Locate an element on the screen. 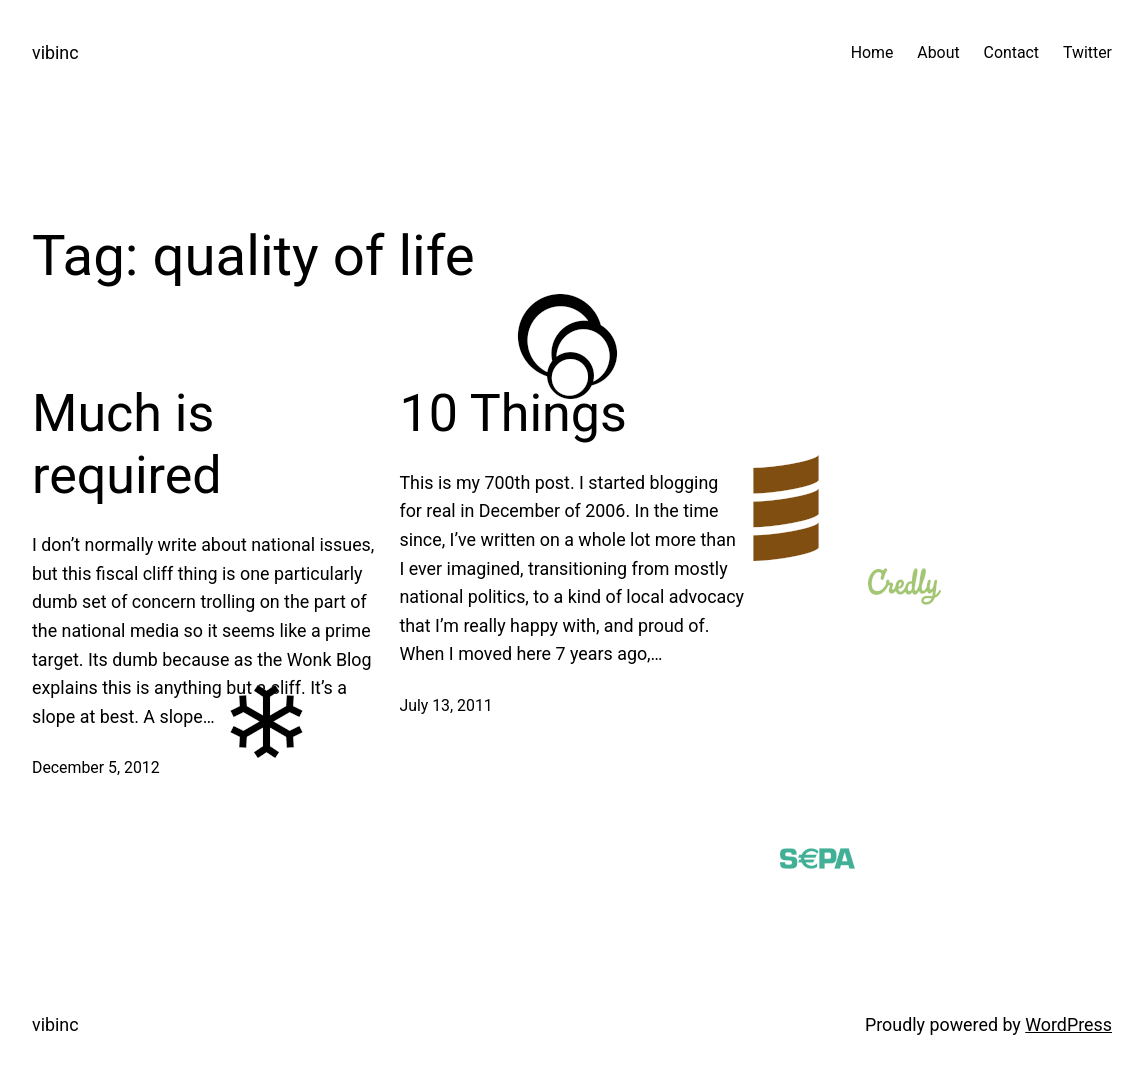 This screenshot has height=1079, width=1144. activate cooling or air conditioning mode is located at coordinates (266, 721).